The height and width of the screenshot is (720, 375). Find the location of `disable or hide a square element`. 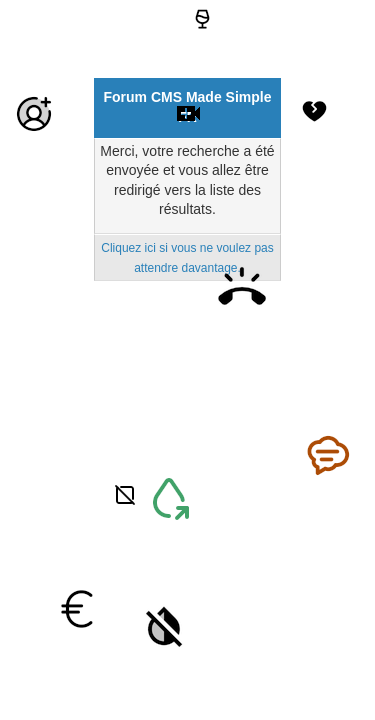

disable or hide a square element is located at coordinates (125, 495).